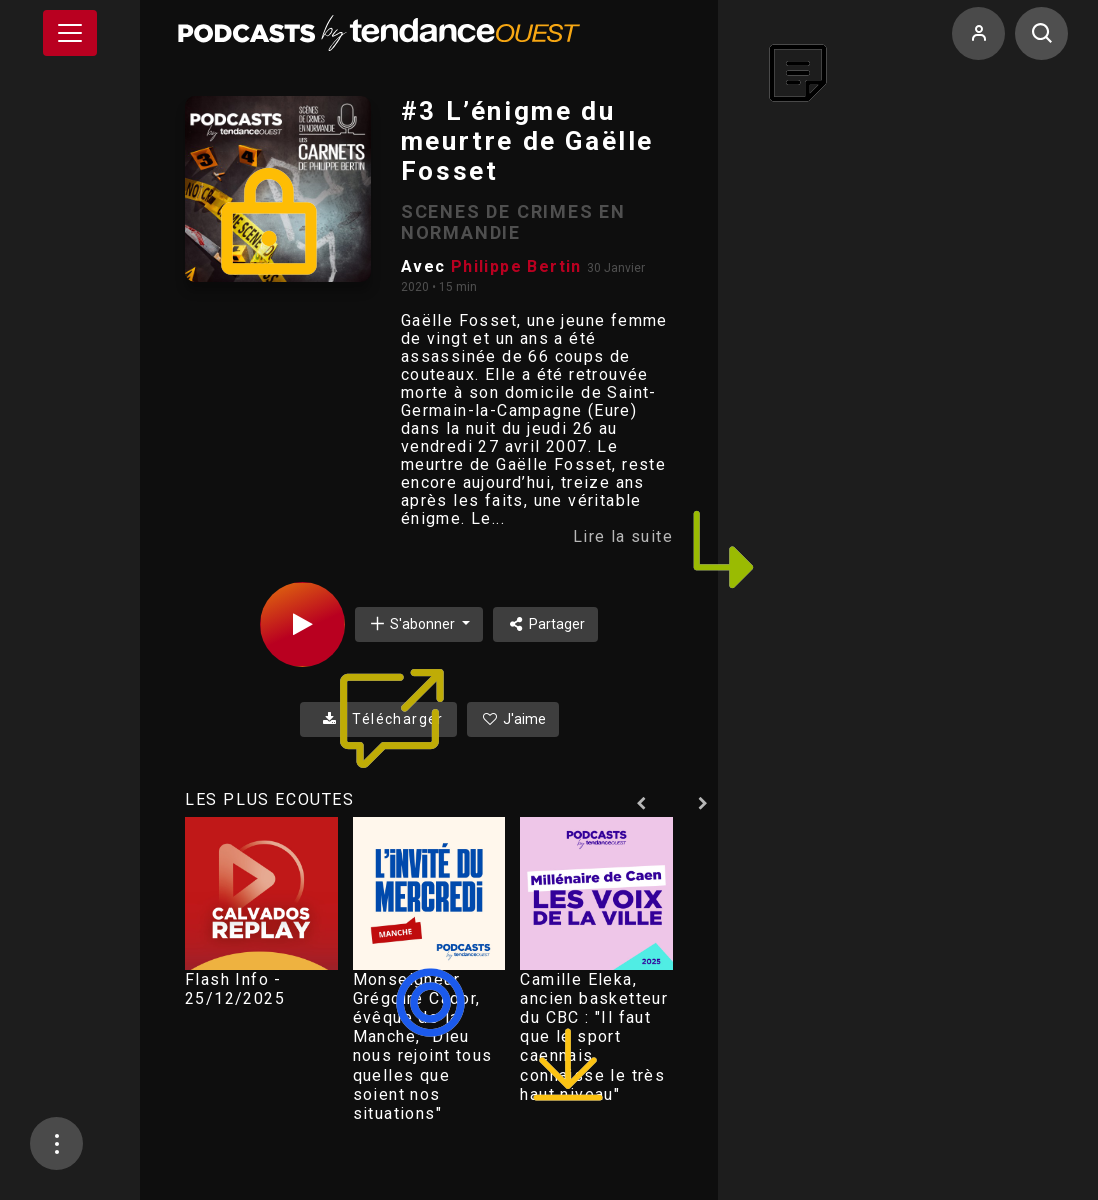  I want to click on download a file, so click(568, 1066).